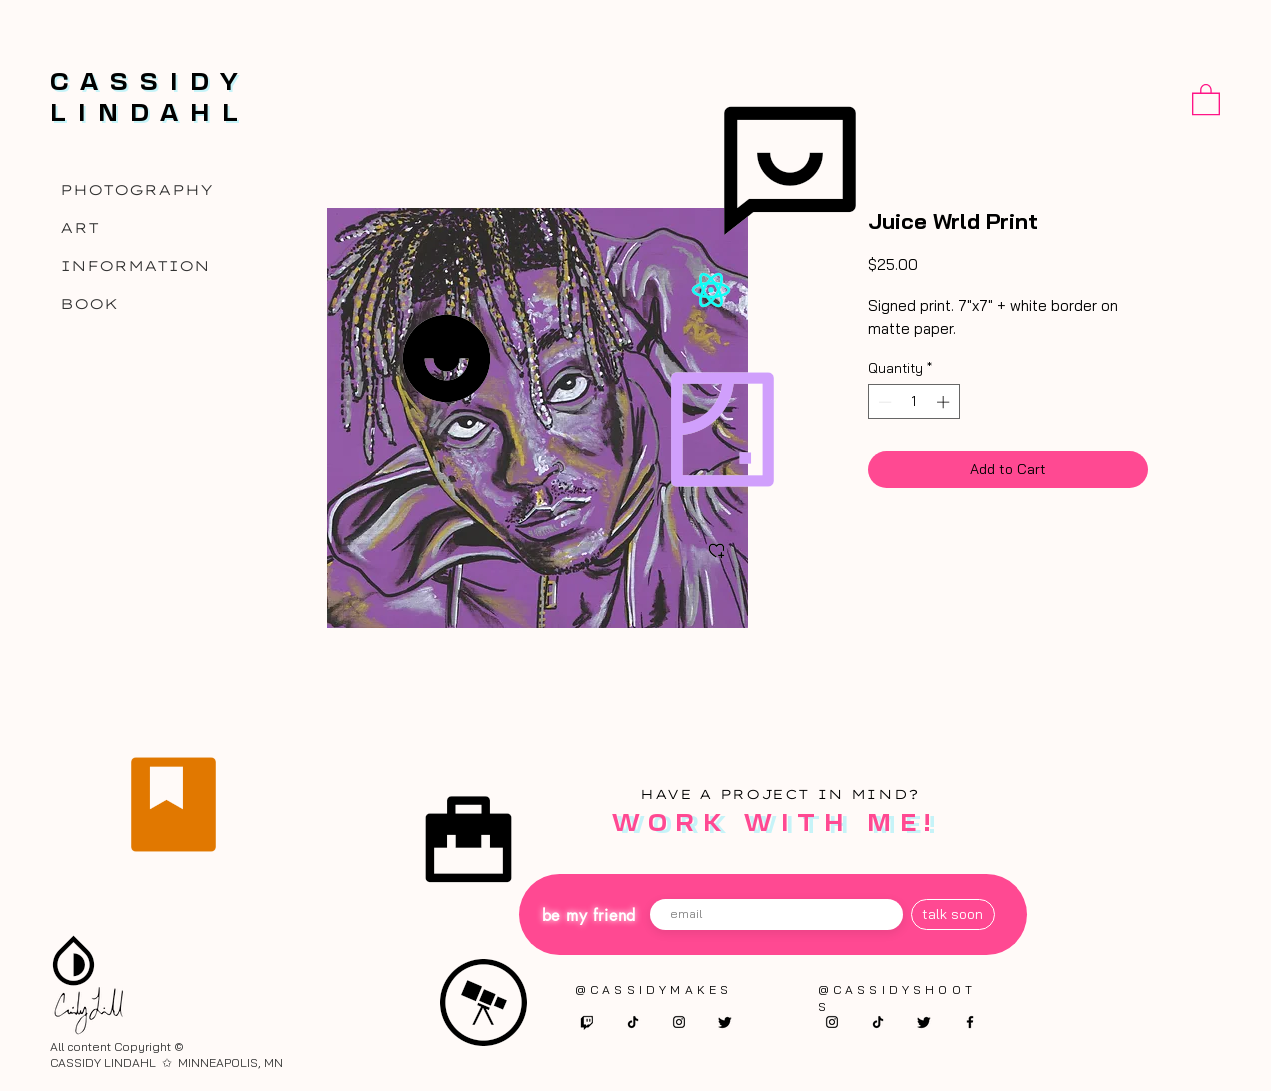 This screenshot has width=1271, height=1091. Describe the element at coordinates (173, 804) in the screenshot. I see `view bookmarked file` at that location.